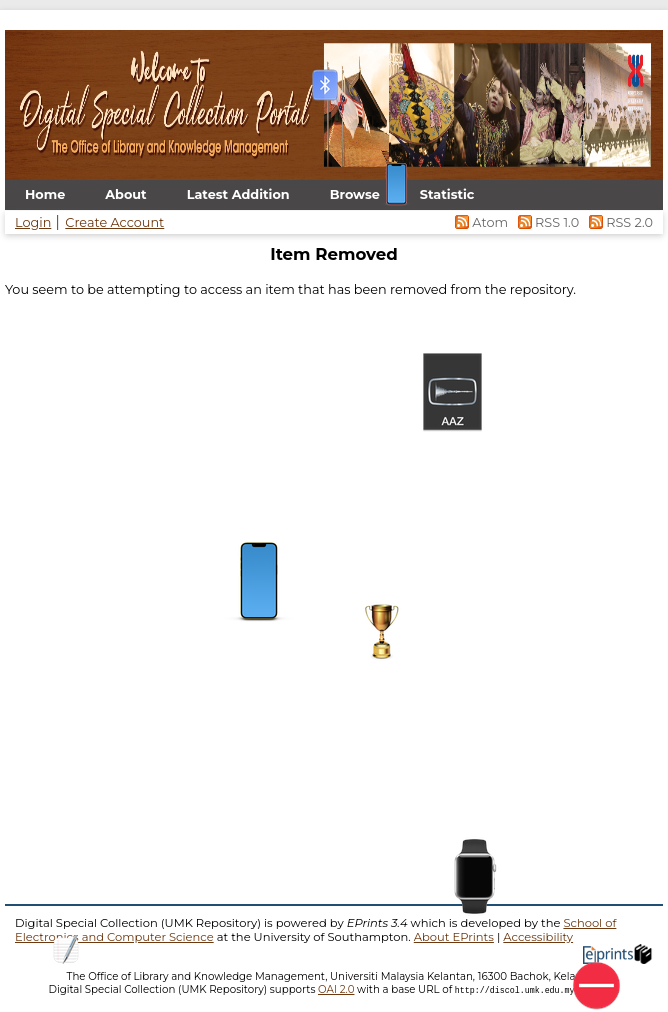 The image size is (668, 1012). What do you see at coordinates (596, 985) in the screenshot?
I see `indicates an error or critical issue has occurred` at bounding box center [596, 985].